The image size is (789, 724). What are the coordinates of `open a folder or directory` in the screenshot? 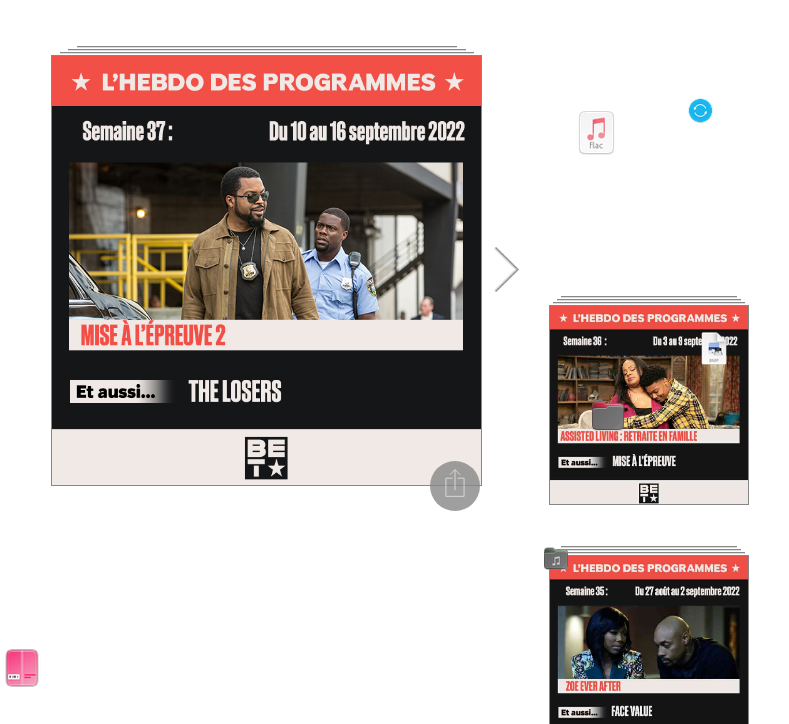 It's located at (608, 415).